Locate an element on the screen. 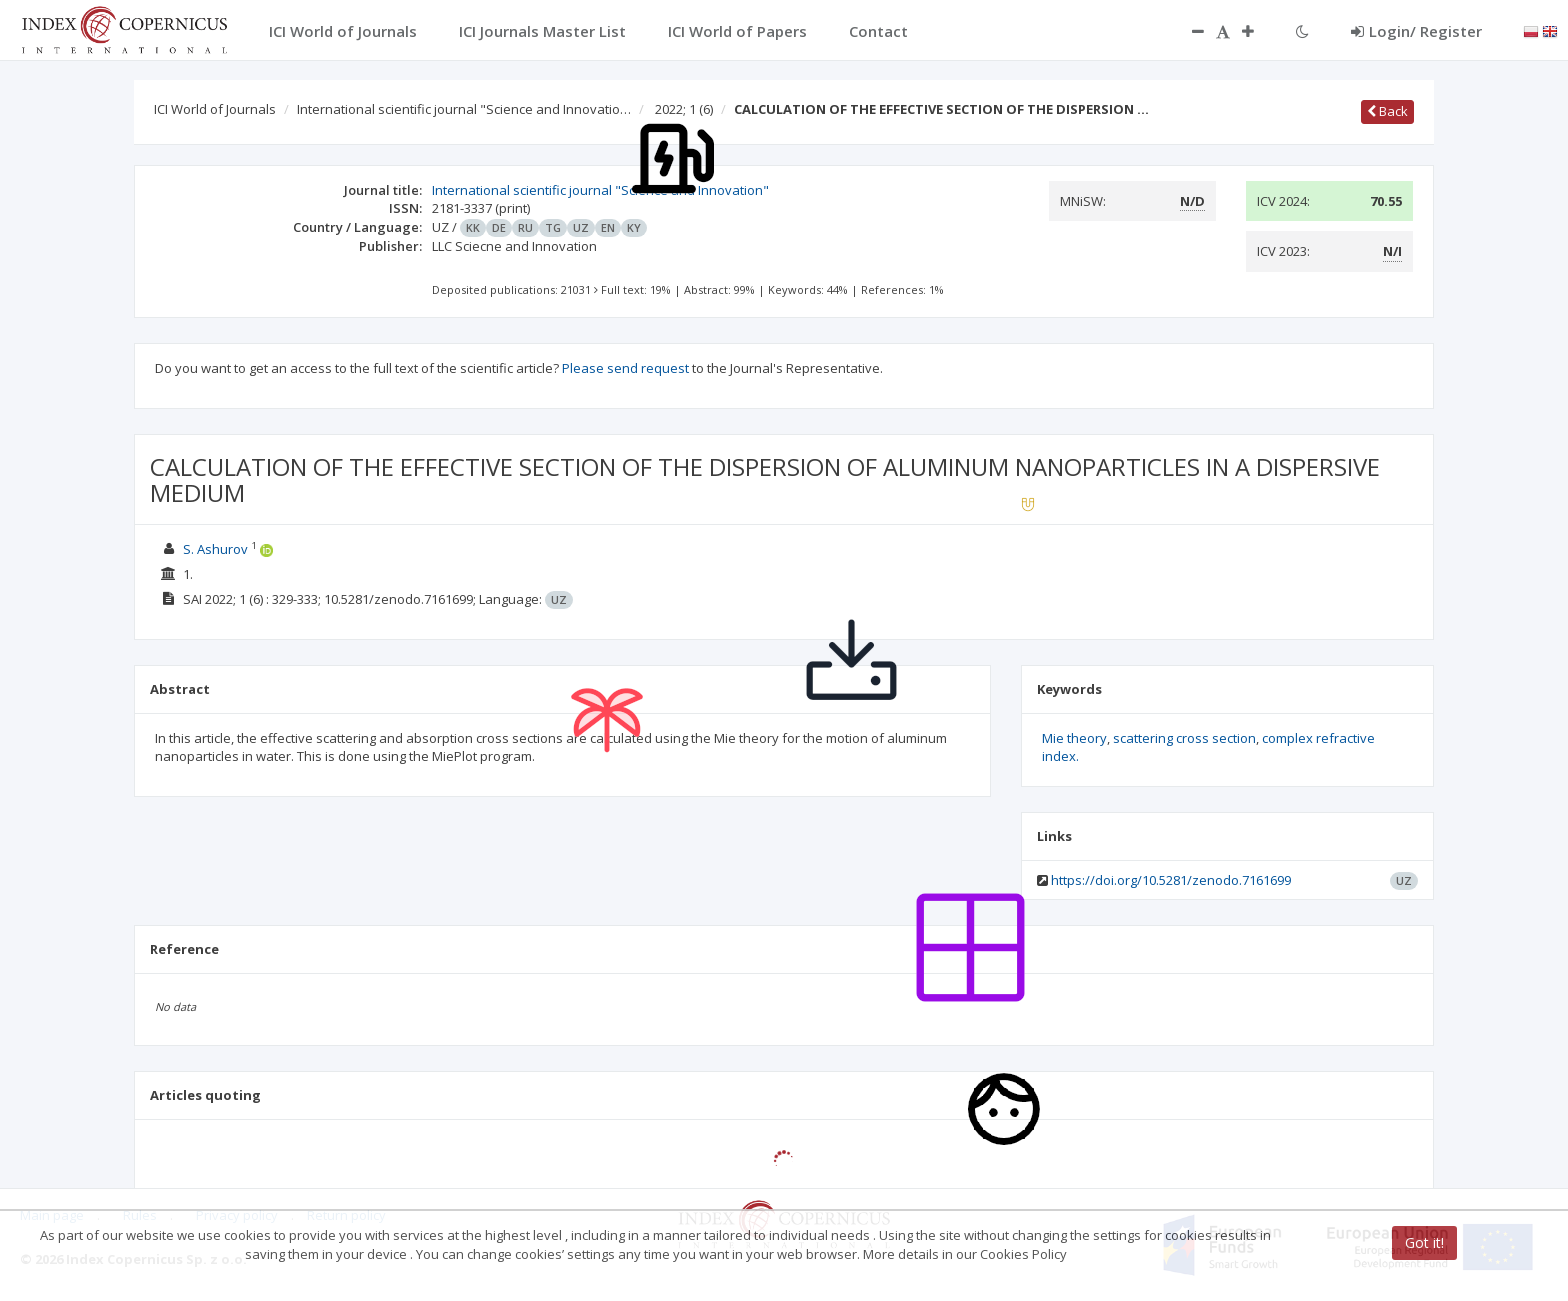 The width and height of the screenshot is (1568, 1301). download a file to your device is located at coordinates (851, 664).